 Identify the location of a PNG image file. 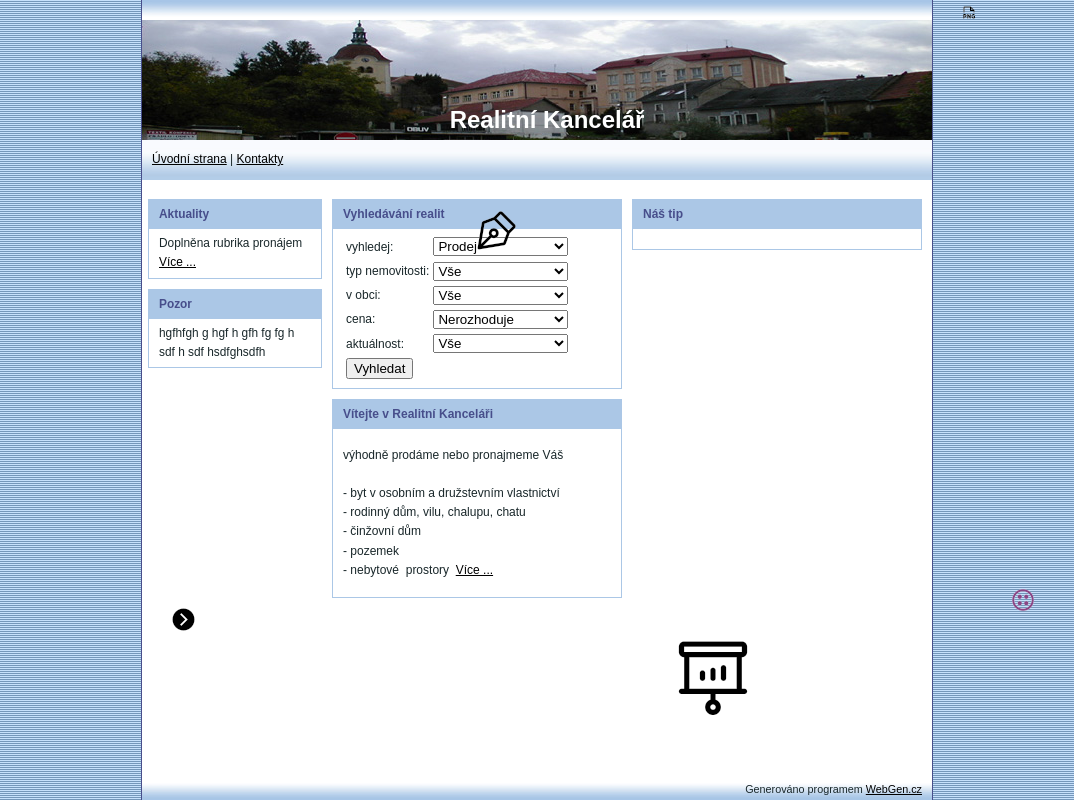
(969, 13).